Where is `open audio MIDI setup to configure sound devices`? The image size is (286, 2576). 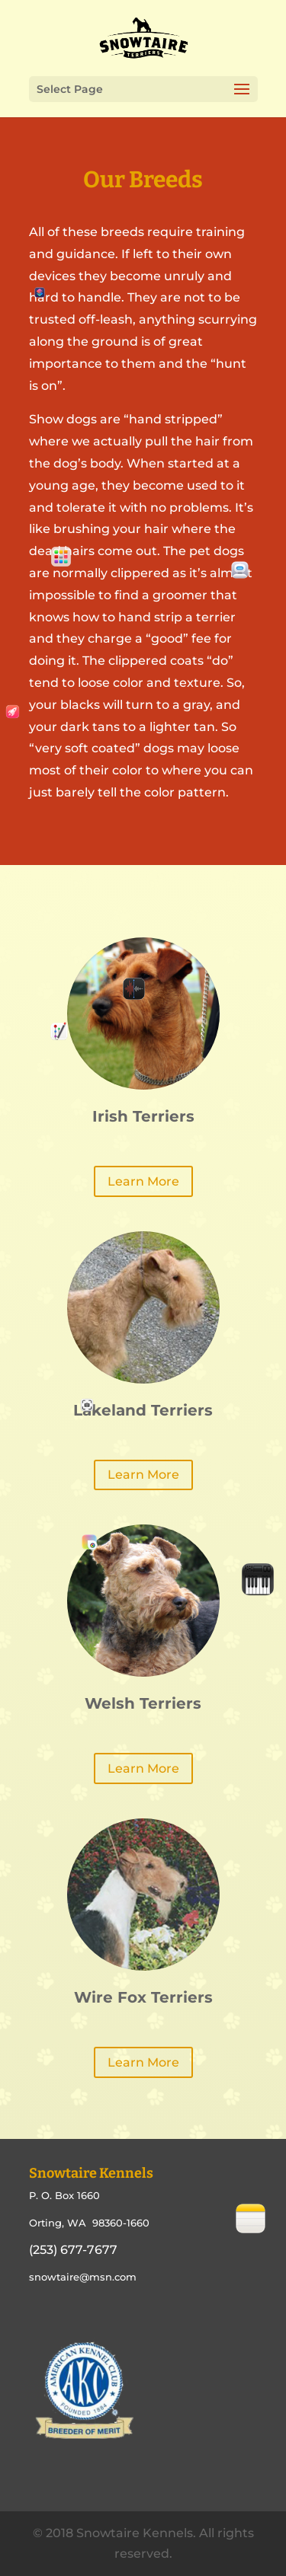 open audio MIDI setup to configure sound devices is located at coordinates (258, 1579).